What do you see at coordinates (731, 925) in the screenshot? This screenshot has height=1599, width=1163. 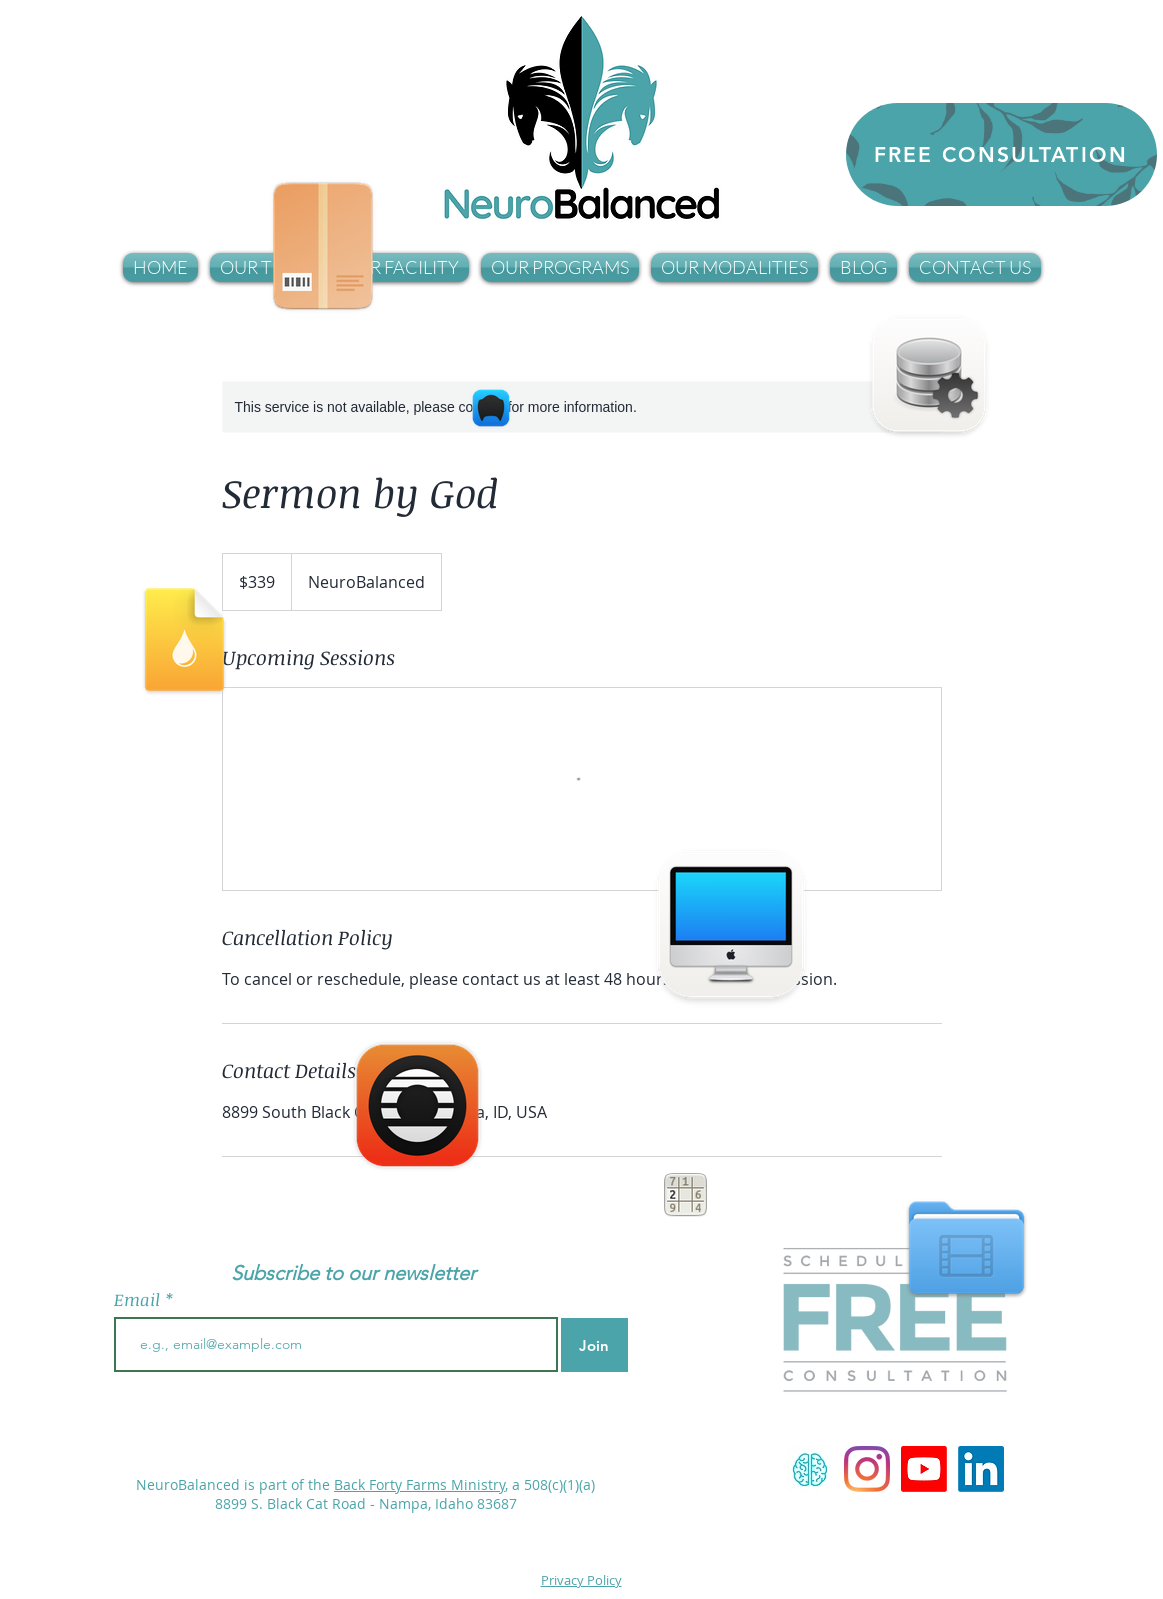 I see `open variety wallpaper changer app` at bounding box center [731, 925].